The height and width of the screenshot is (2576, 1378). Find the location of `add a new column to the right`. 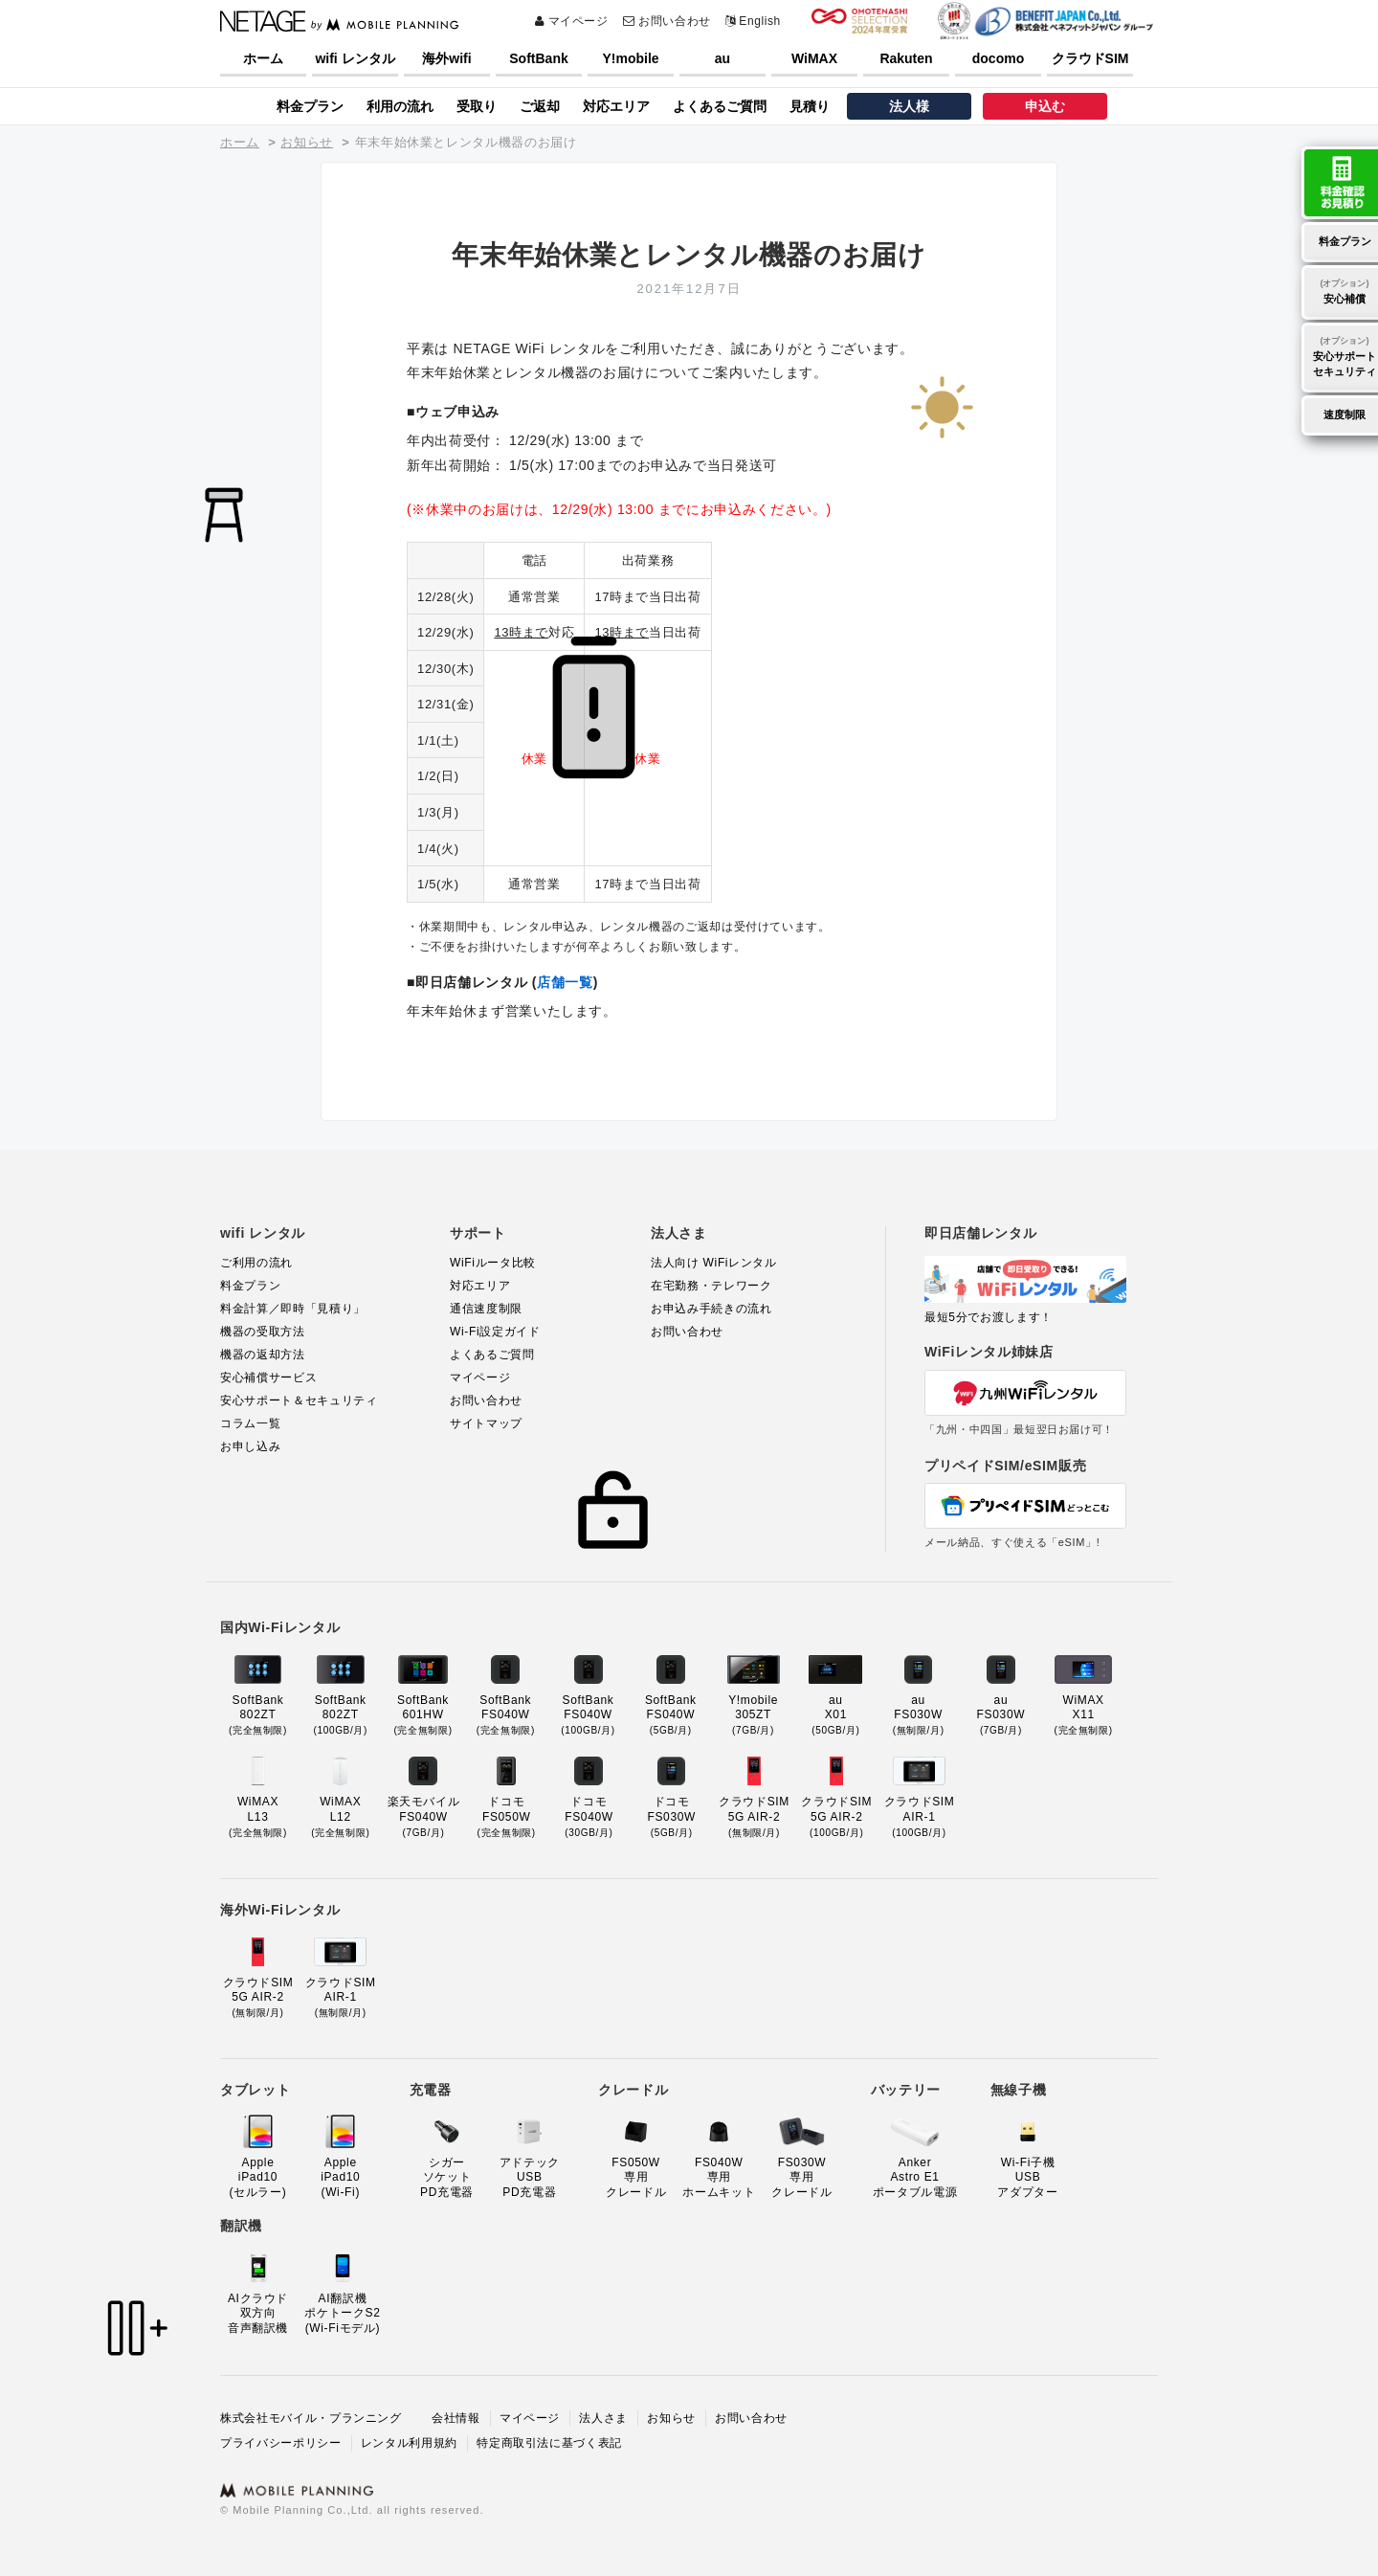

add a new column to the right is located at coordinates (133, 2328).